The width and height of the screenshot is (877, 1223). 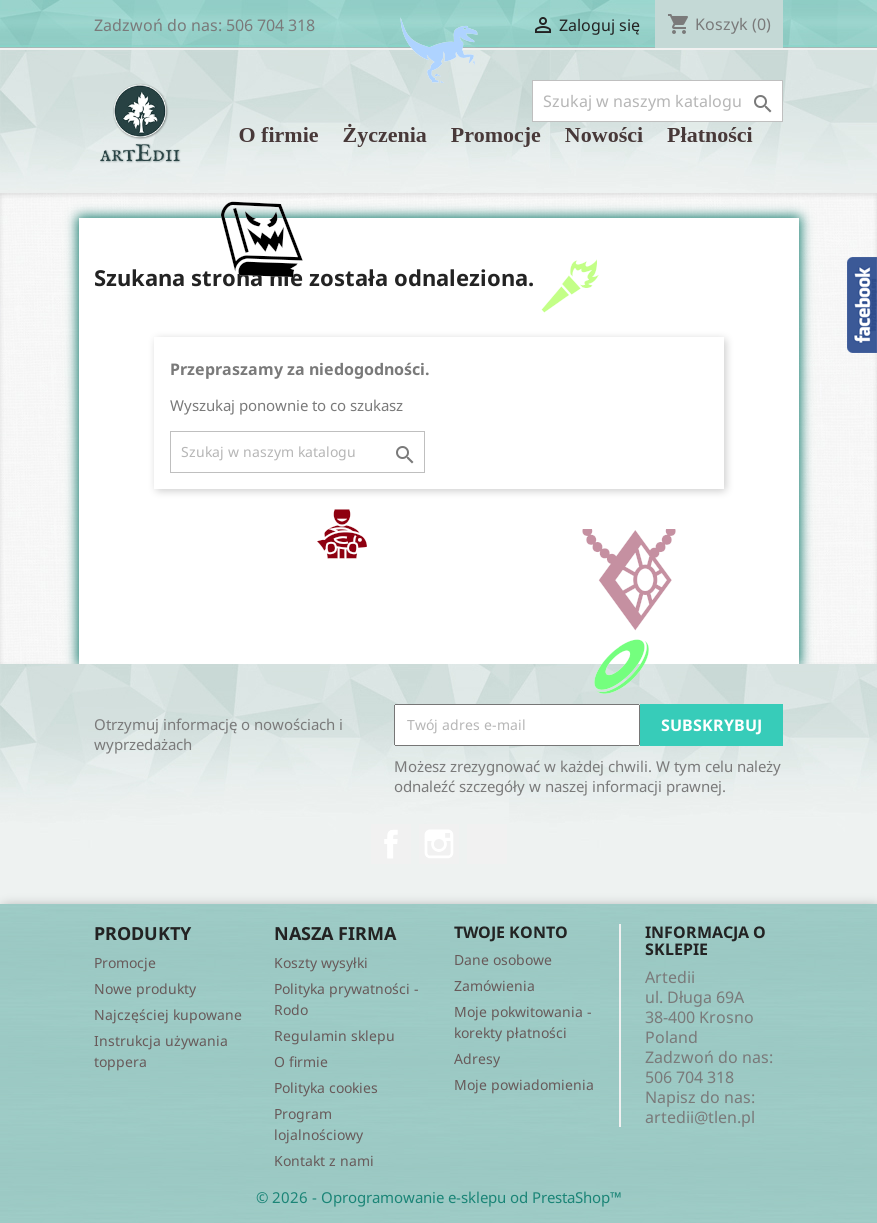 I want to click on fishing mini-game or activity, so click(x=342, y=534).